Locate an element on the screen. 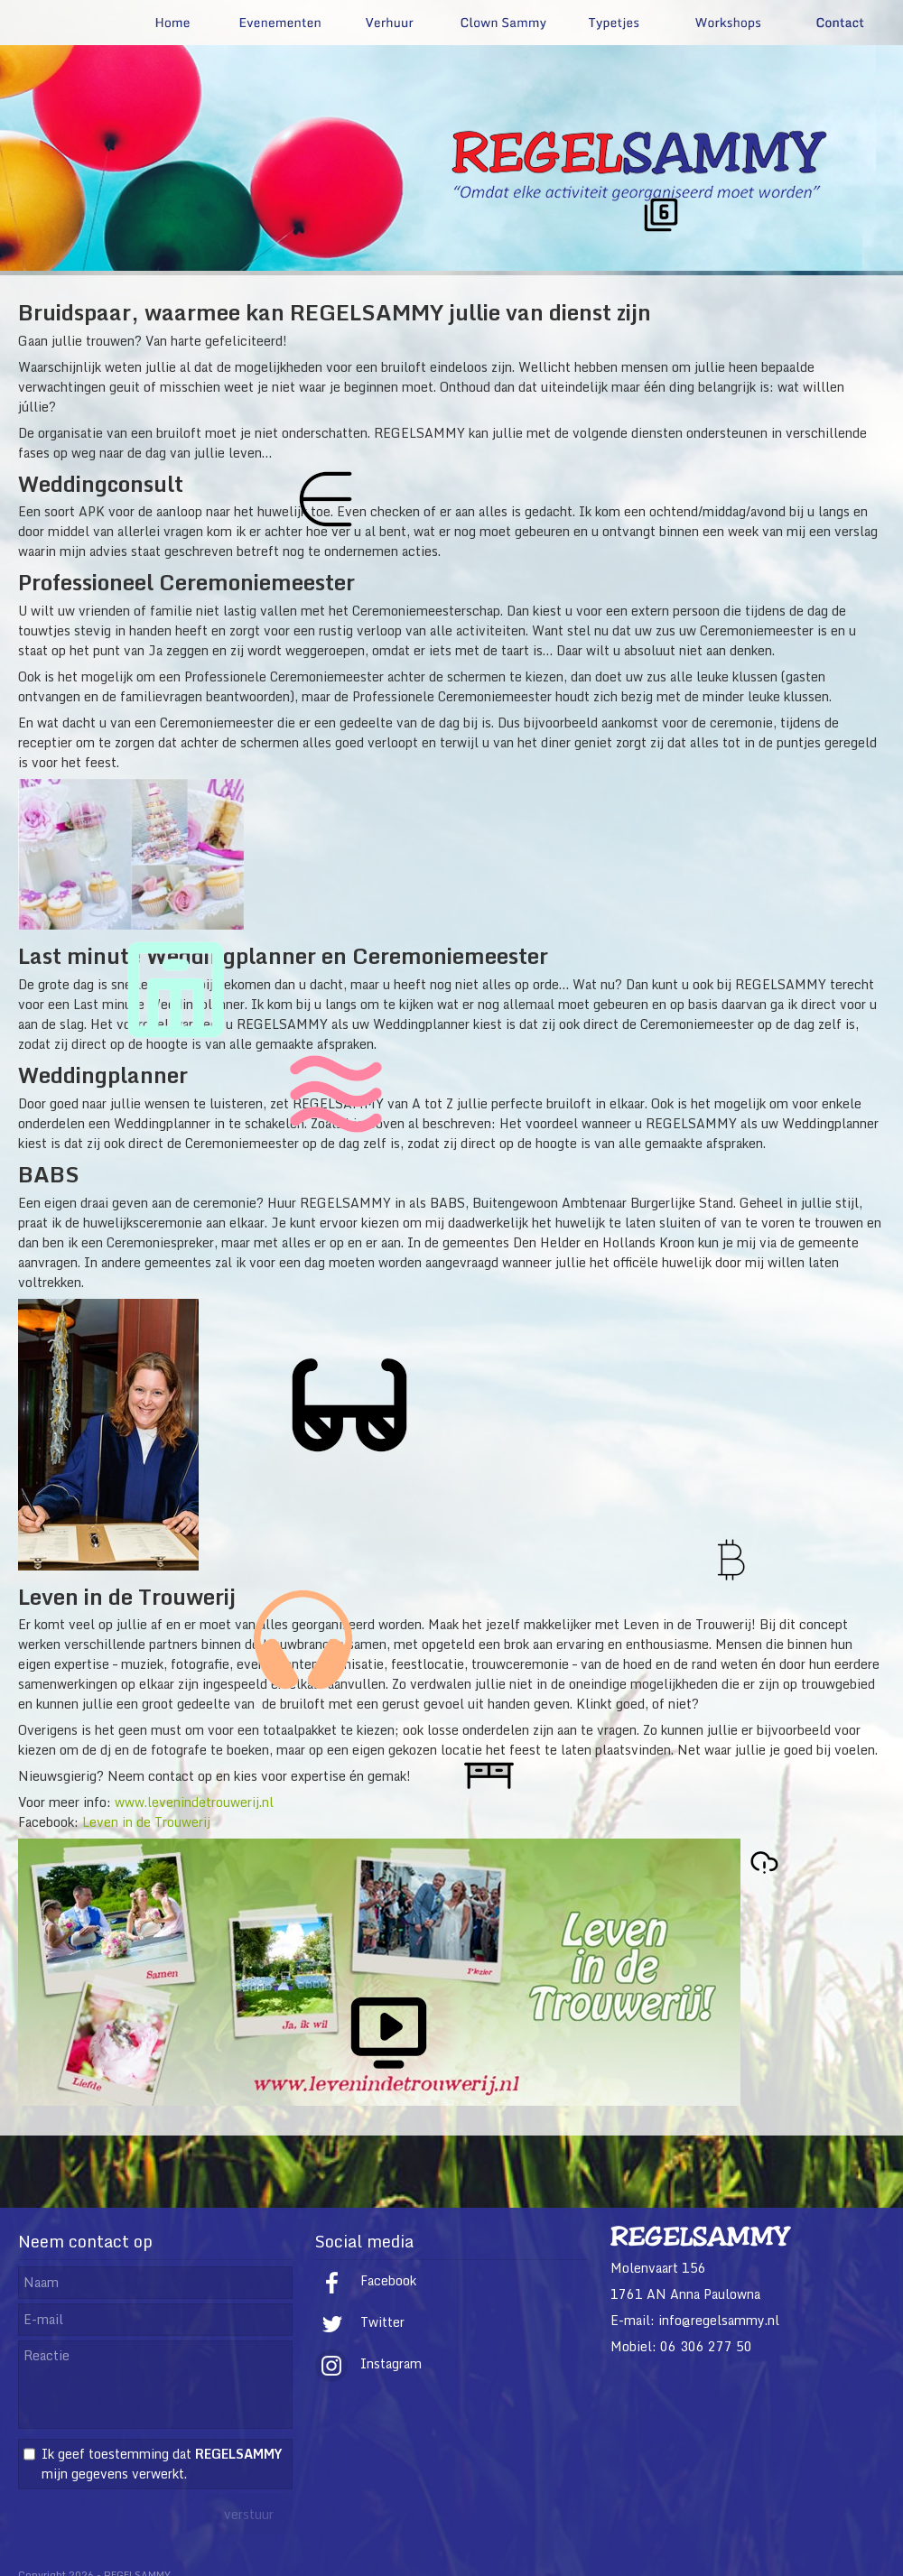 The image size is (903, 2576). play video on monitor or screen is located at coordinates (388, 2029).